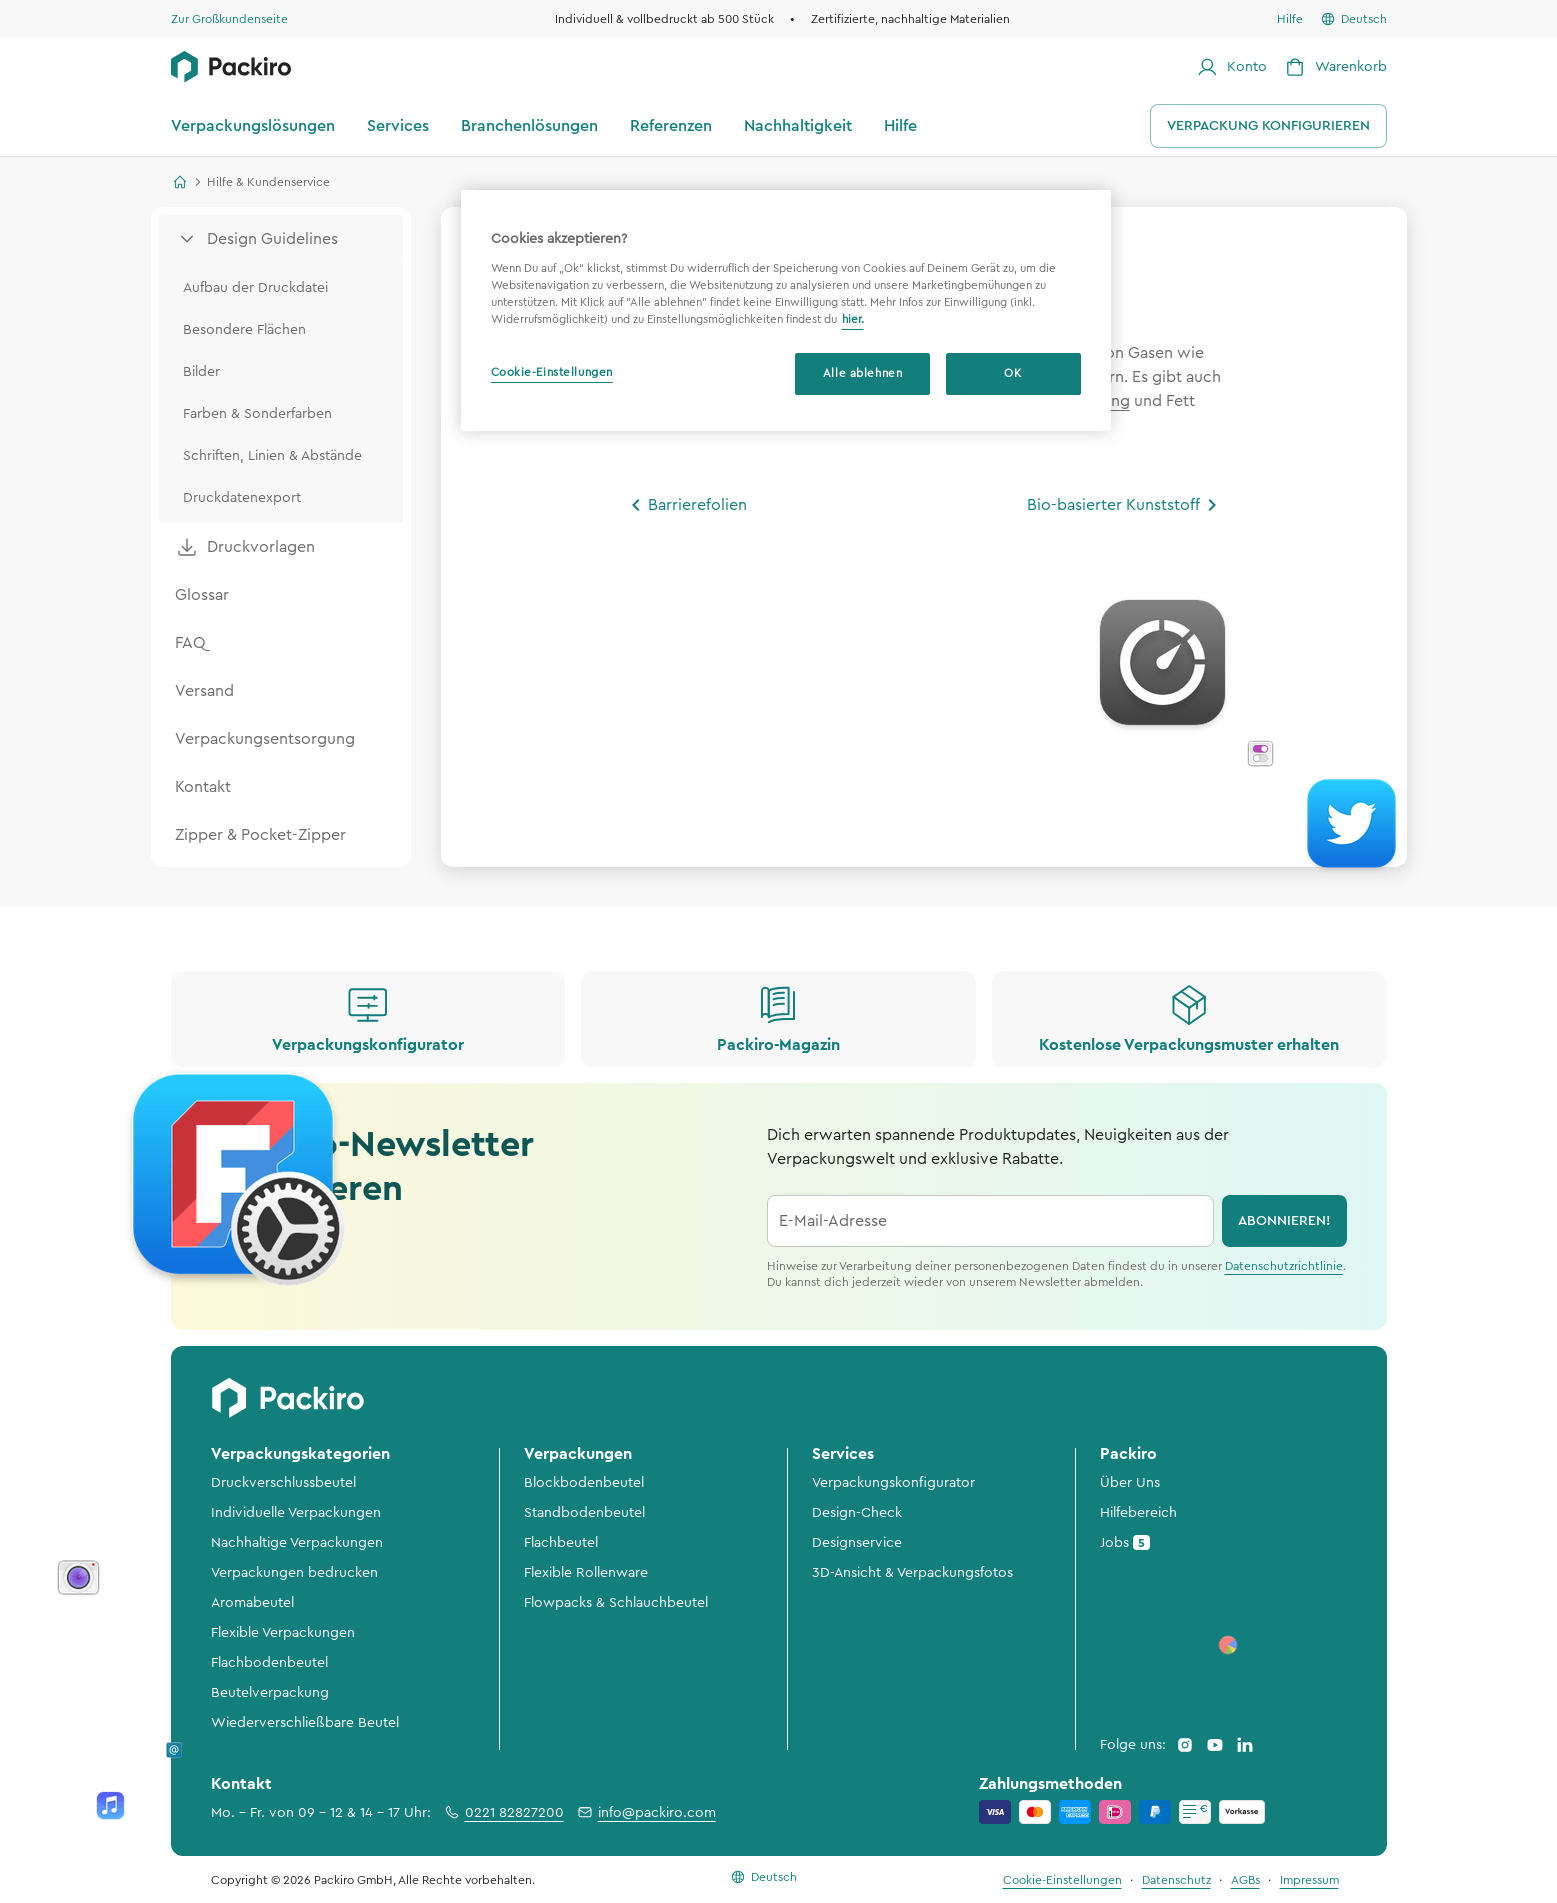 The height and width of the screenshot is (1903, 1557). I want to click on open stacer system optimizer, so click(1162, 662).